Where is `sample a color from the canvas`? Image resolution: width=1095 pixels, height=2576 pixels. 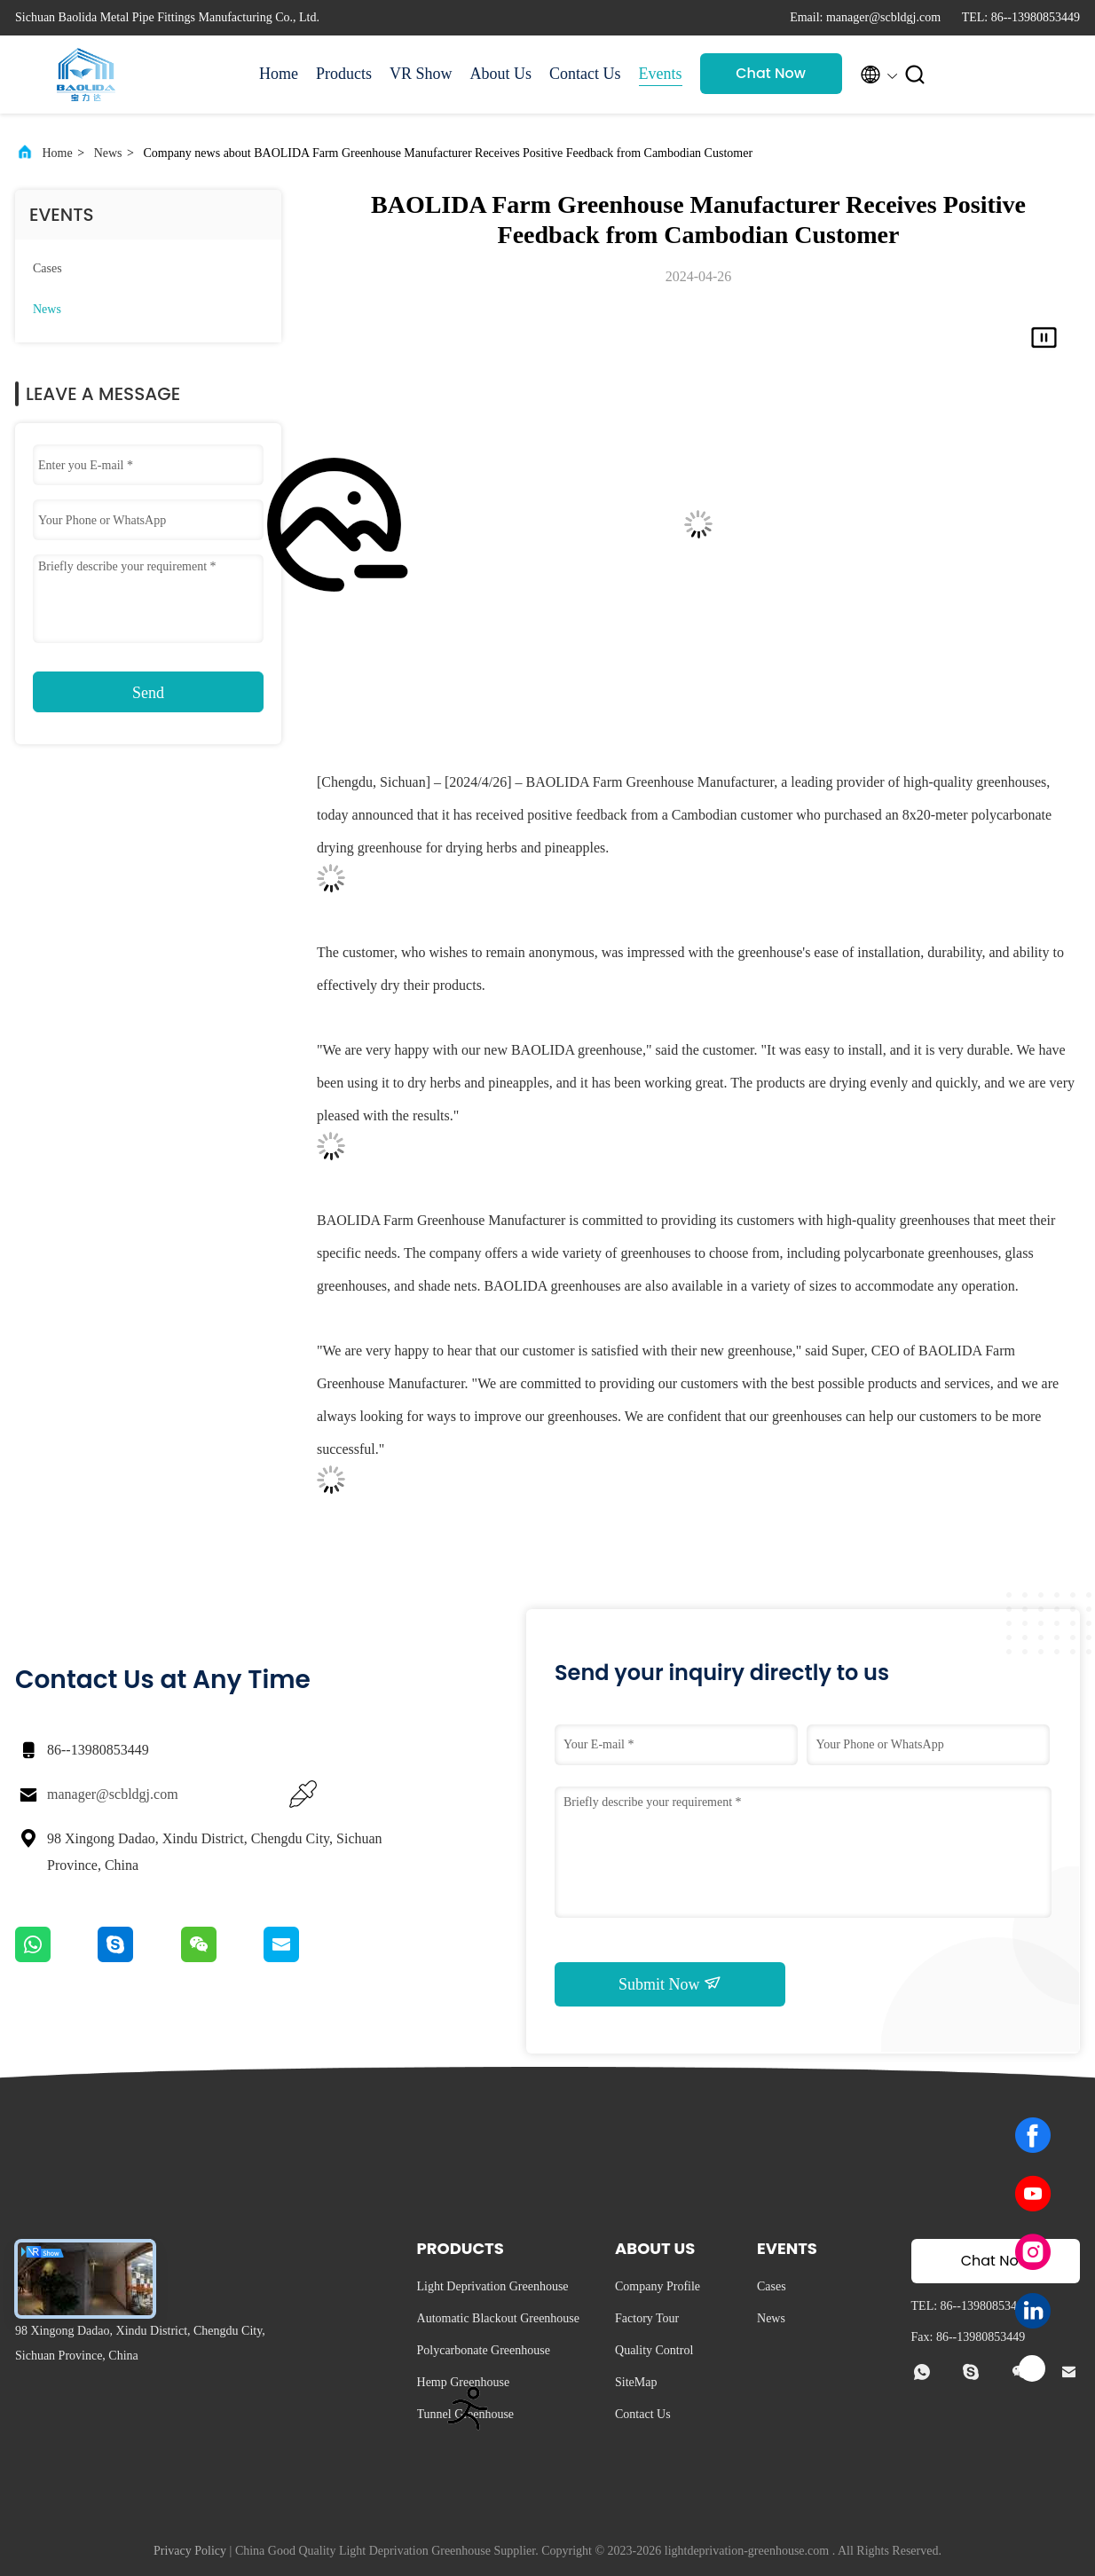 sample a color from the canvas is located at coordinates (303, 1794).